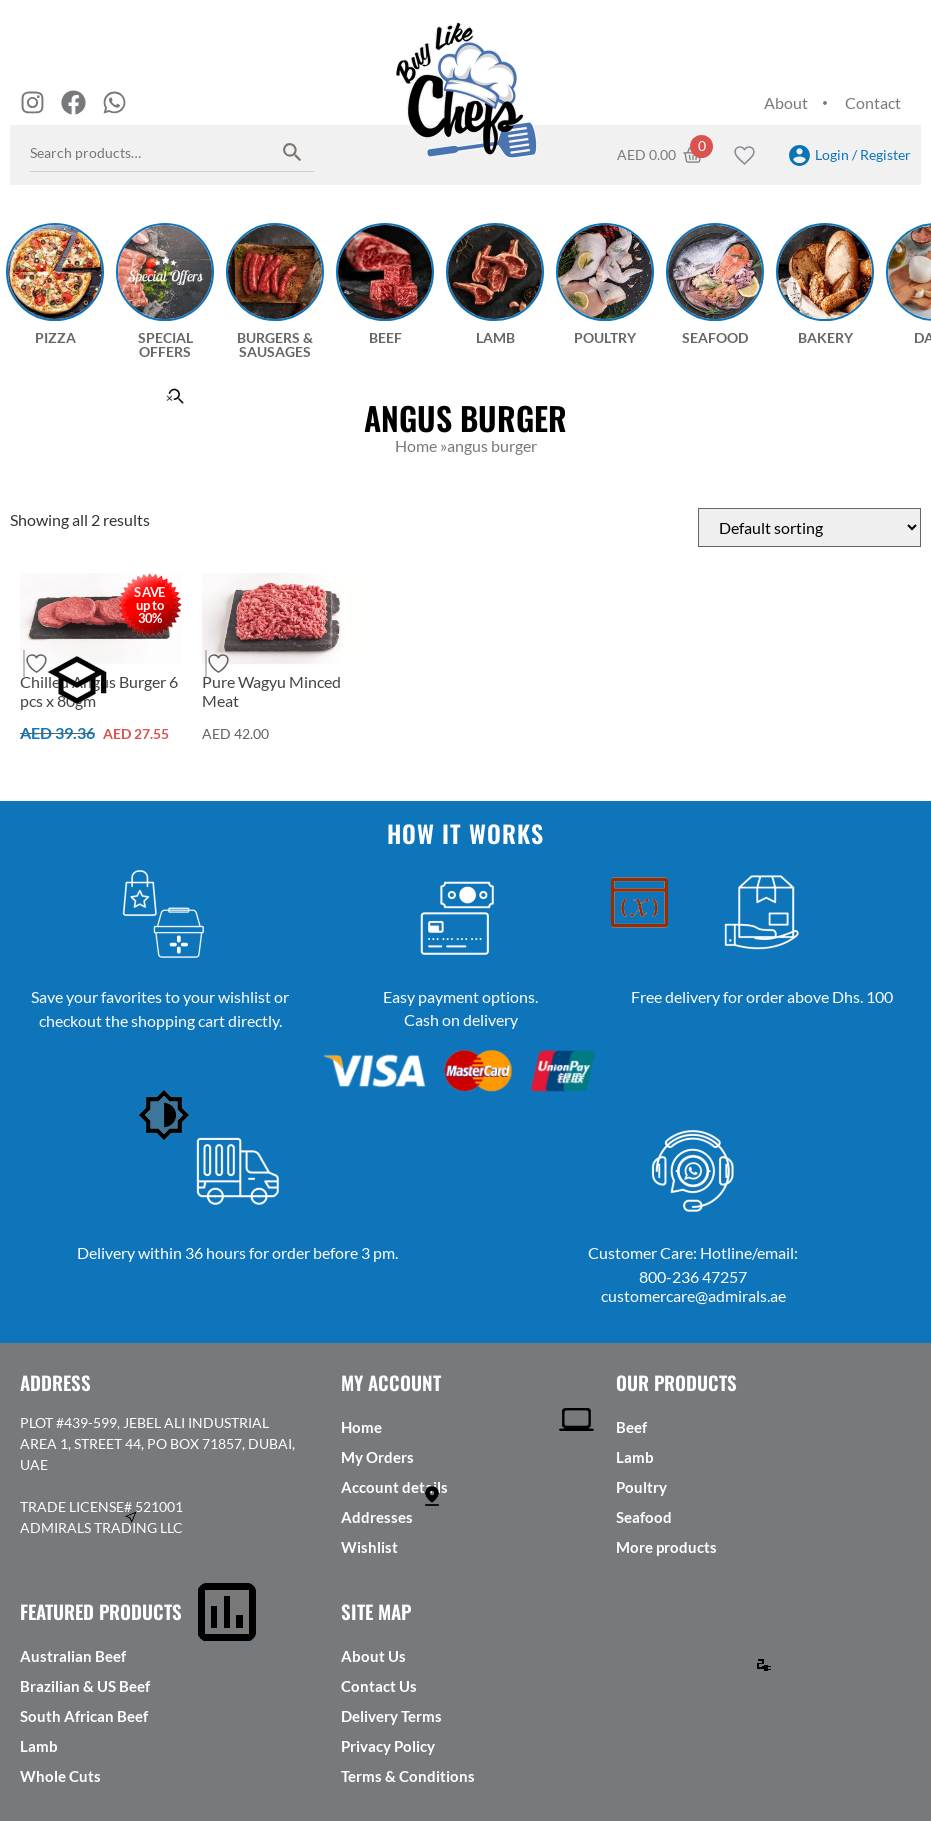  What do you see at coordinates (764, 1665) in the screenshot?
I see `find nearby electrical services or charging stations` at bounding box center [764, 1665].